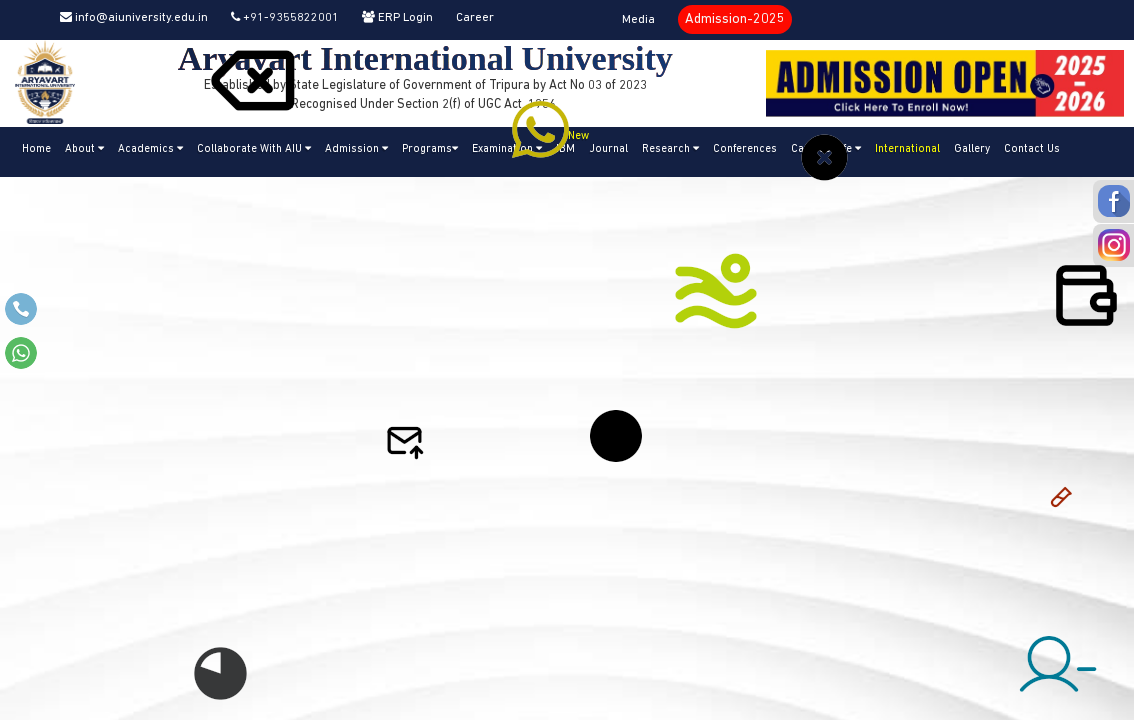 Image resolution: width=1134 pixels, height=720 pixels. What do you see at coordinates (824, 157) in the screenshot?
I see `close or dismiss a dialog` at bounding box center [824, 157].